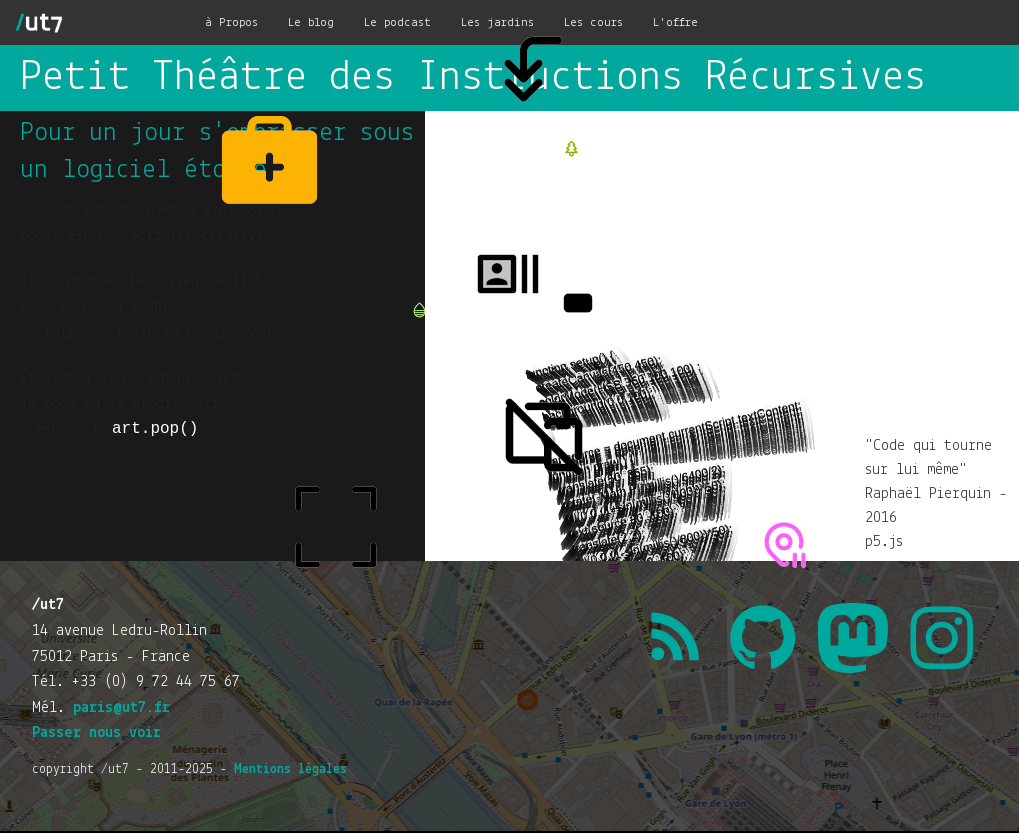  I want to click on access medical or health resources, so click(269, 163).